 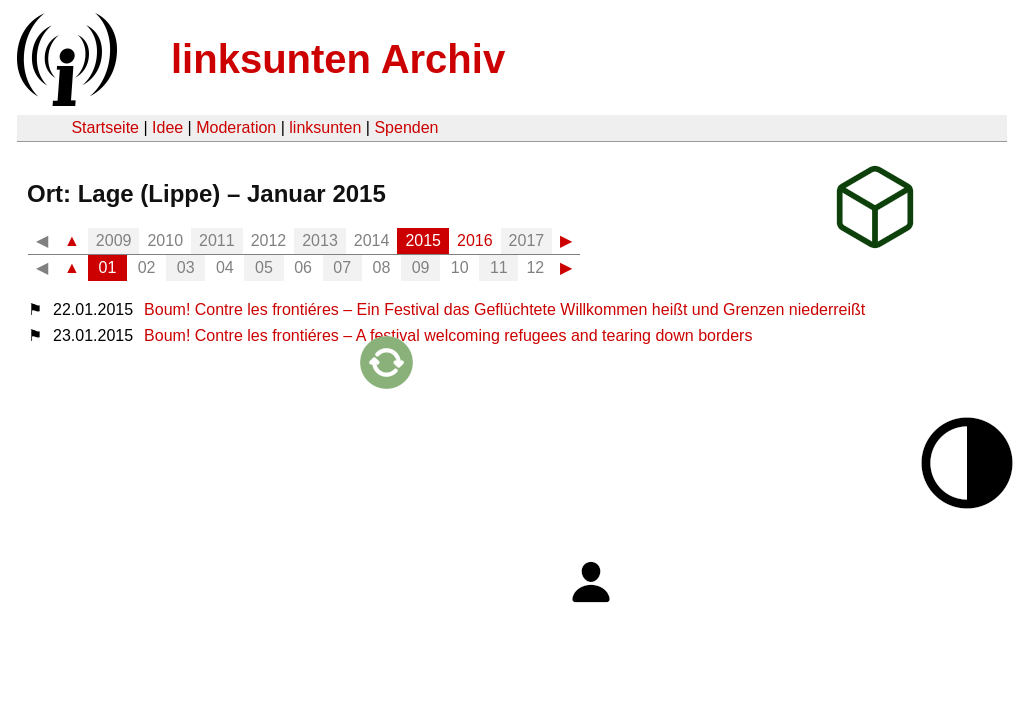 I want to click on adjust display contrast settings, so click(x=967, y=463).